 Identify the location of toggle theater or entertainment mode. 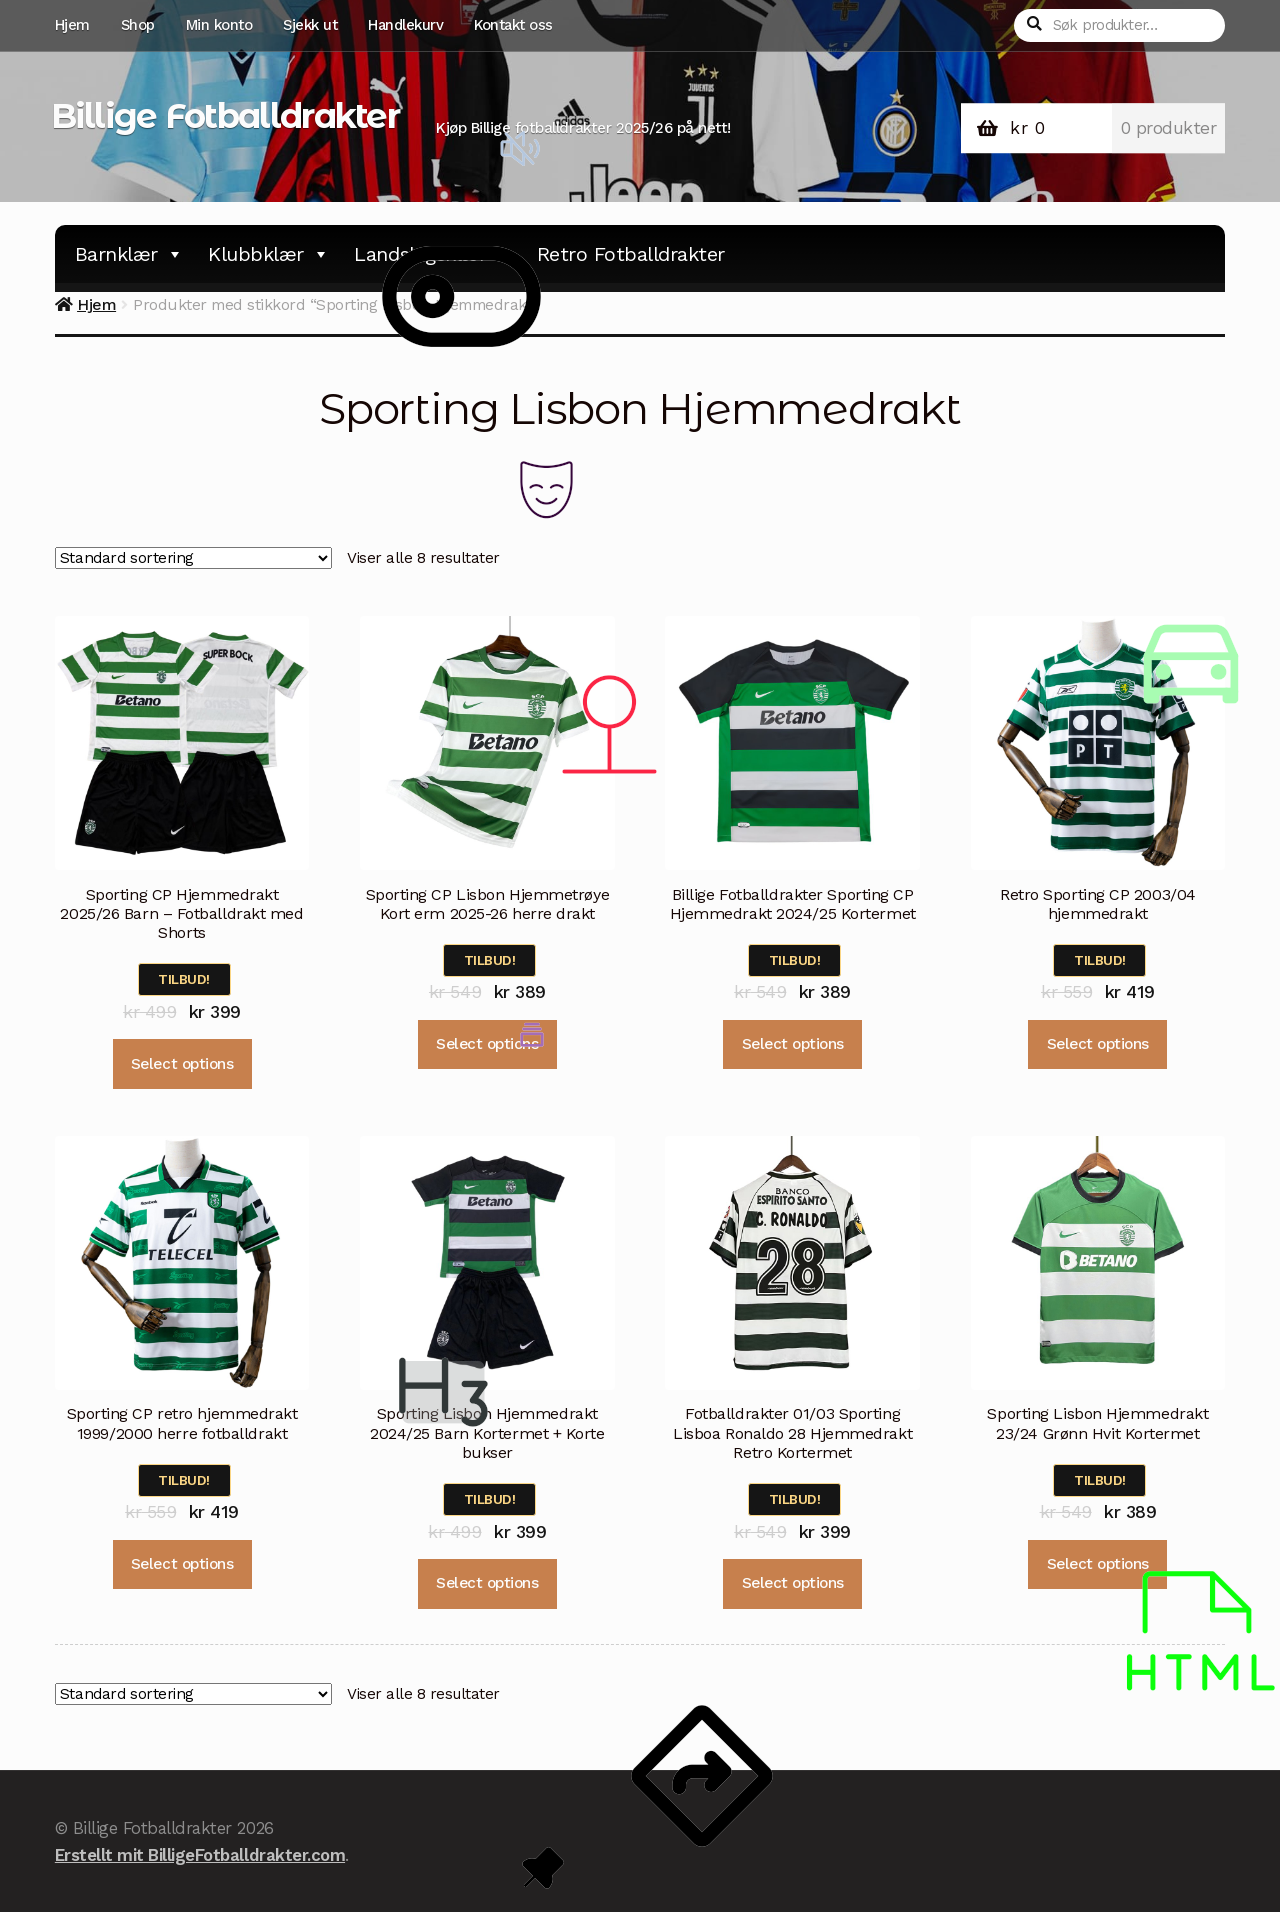
(546, 487).